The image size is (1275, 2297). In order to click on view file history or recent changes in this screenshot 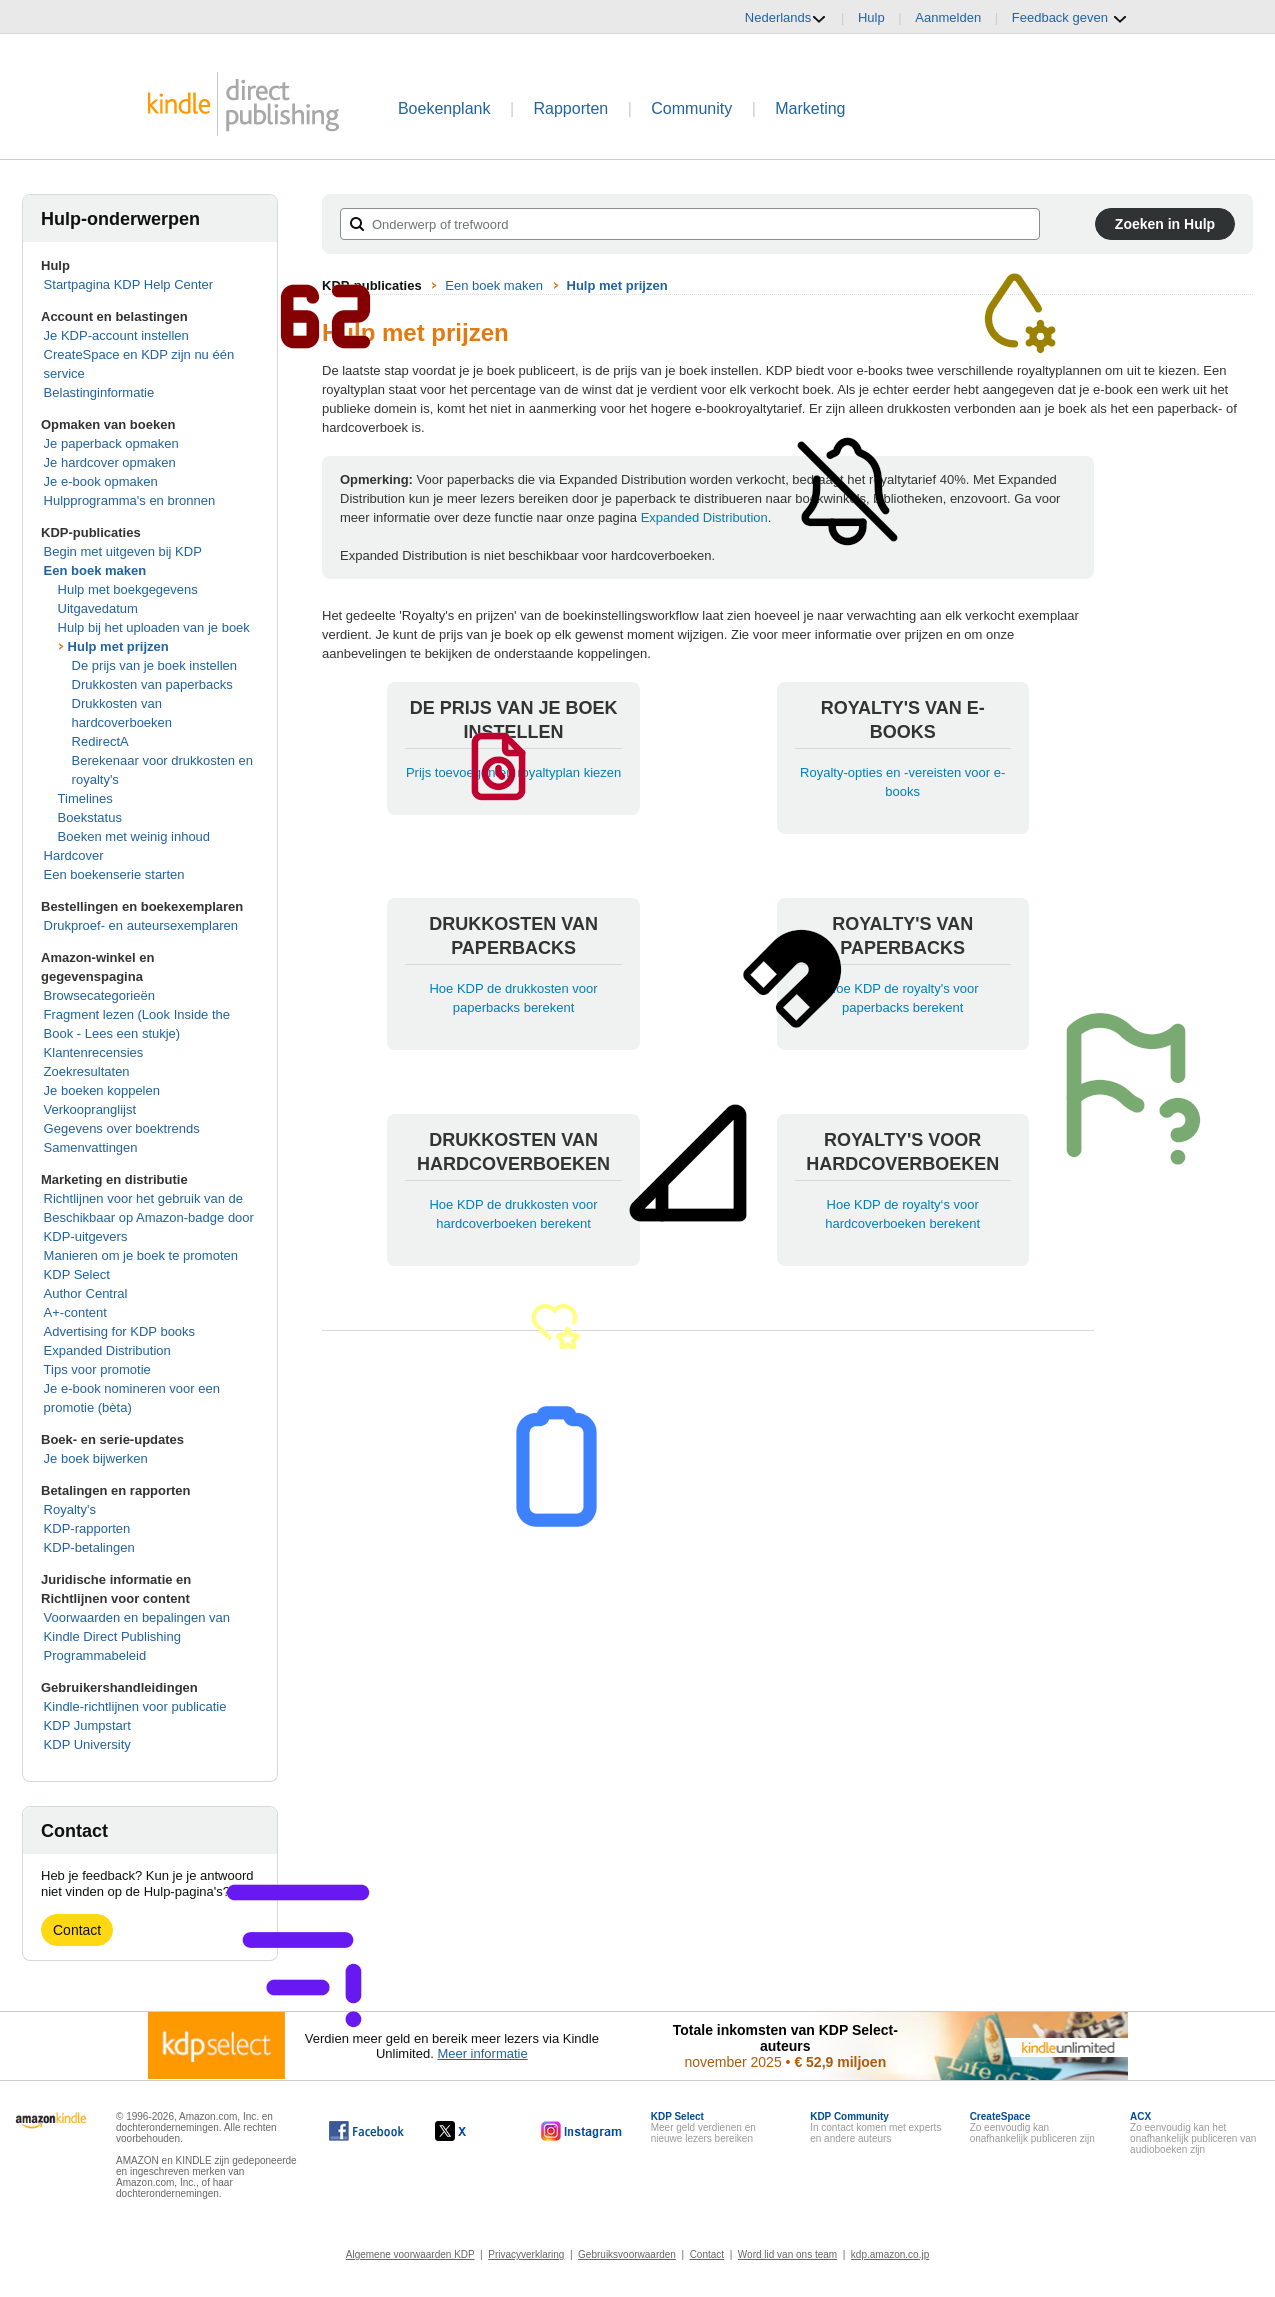, I will do `click(498, 766)`.